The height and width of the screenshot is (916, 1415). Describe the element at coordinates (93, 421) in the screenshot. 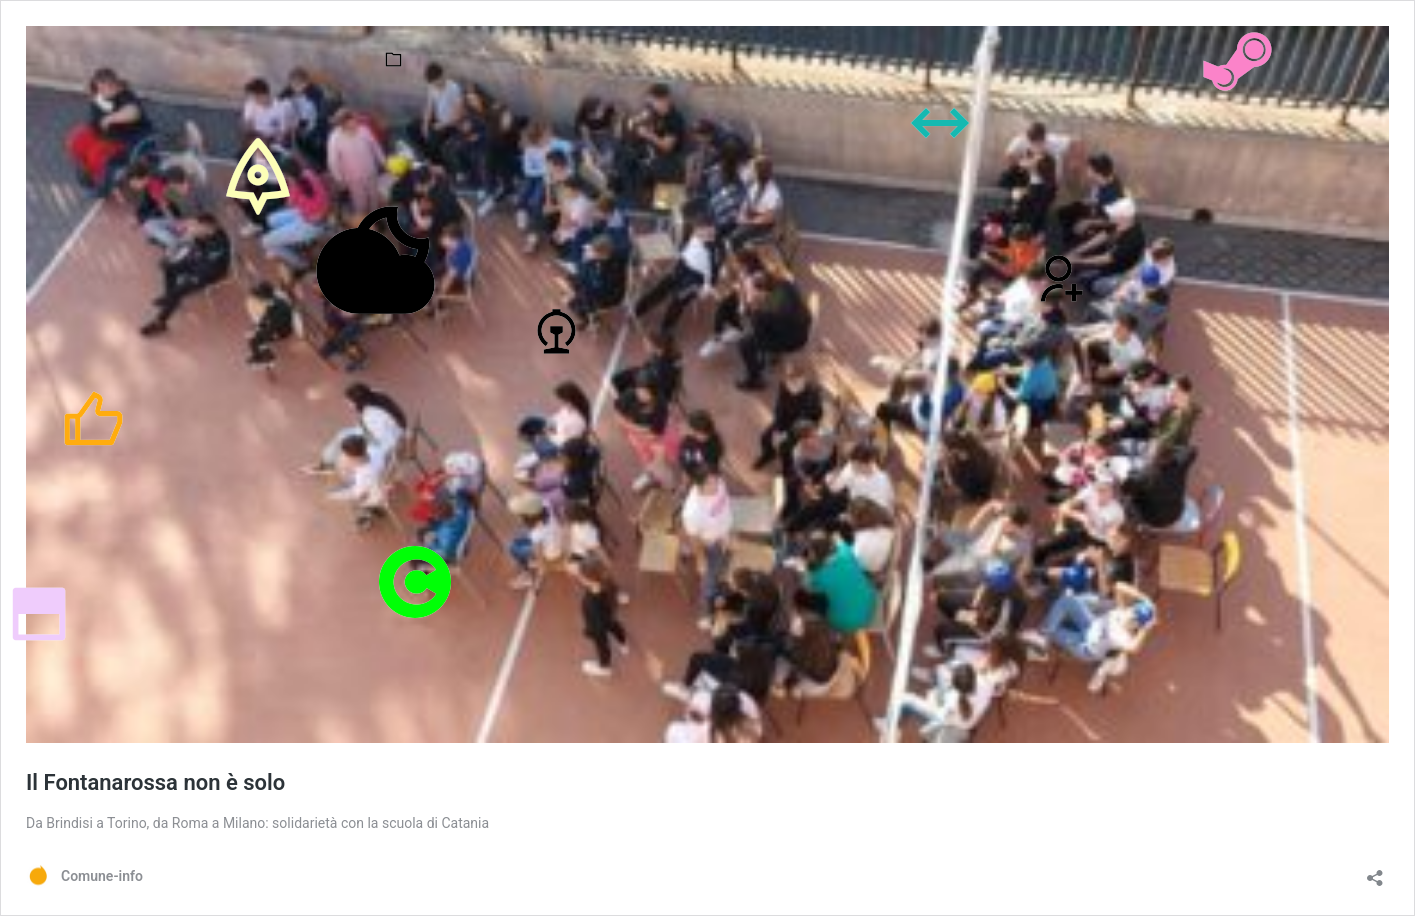

I see `like or upvote content` at that location.